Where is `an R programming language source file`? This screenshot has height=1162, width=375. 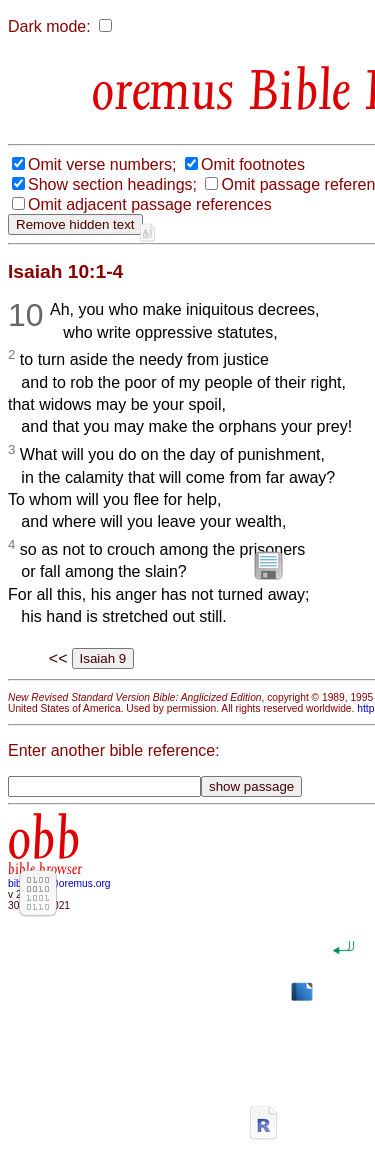
an R programming language source file is located at coordinates (263, 1122).